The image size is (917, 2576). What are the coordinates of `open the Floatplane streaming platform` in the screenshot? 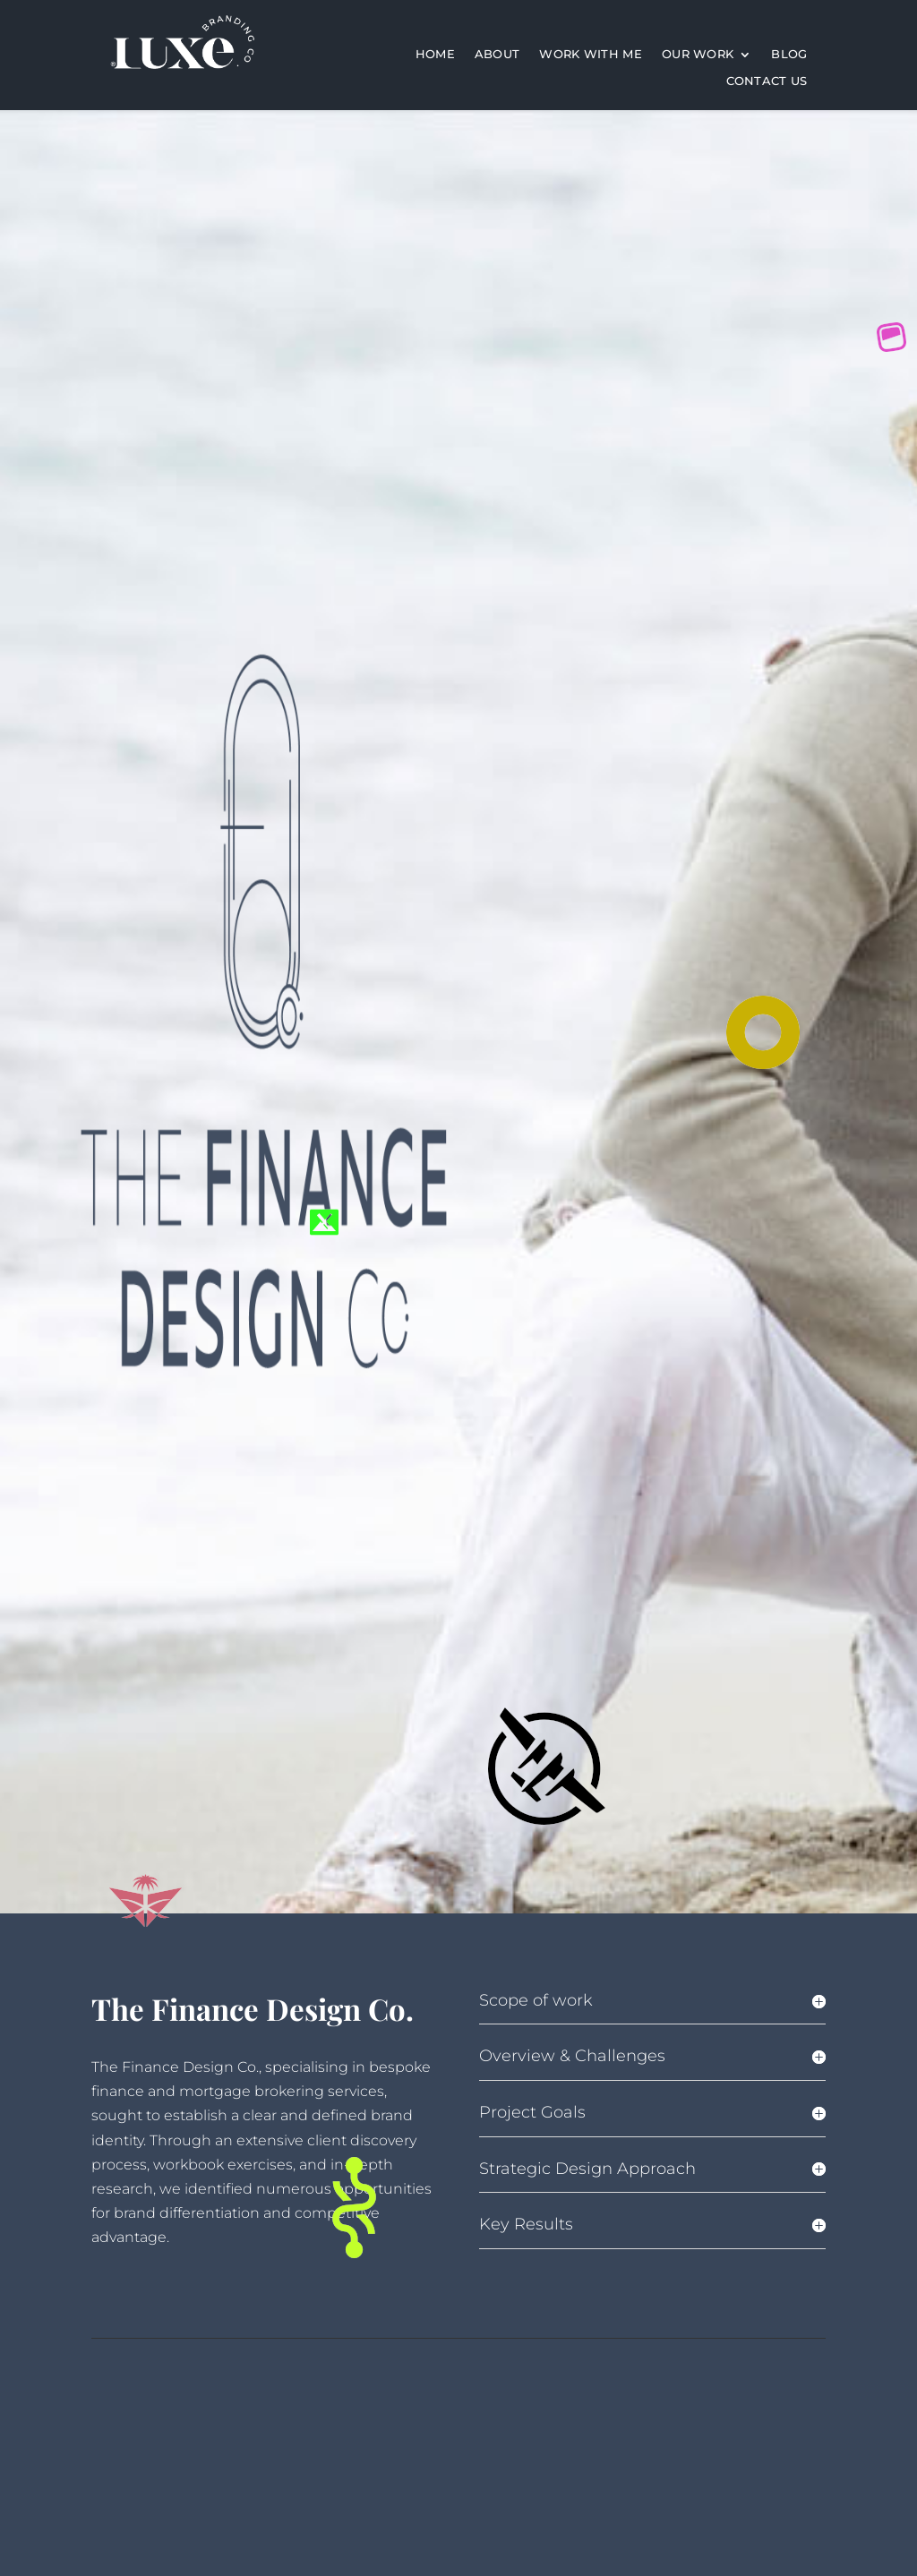 It's located at (546, 1766).